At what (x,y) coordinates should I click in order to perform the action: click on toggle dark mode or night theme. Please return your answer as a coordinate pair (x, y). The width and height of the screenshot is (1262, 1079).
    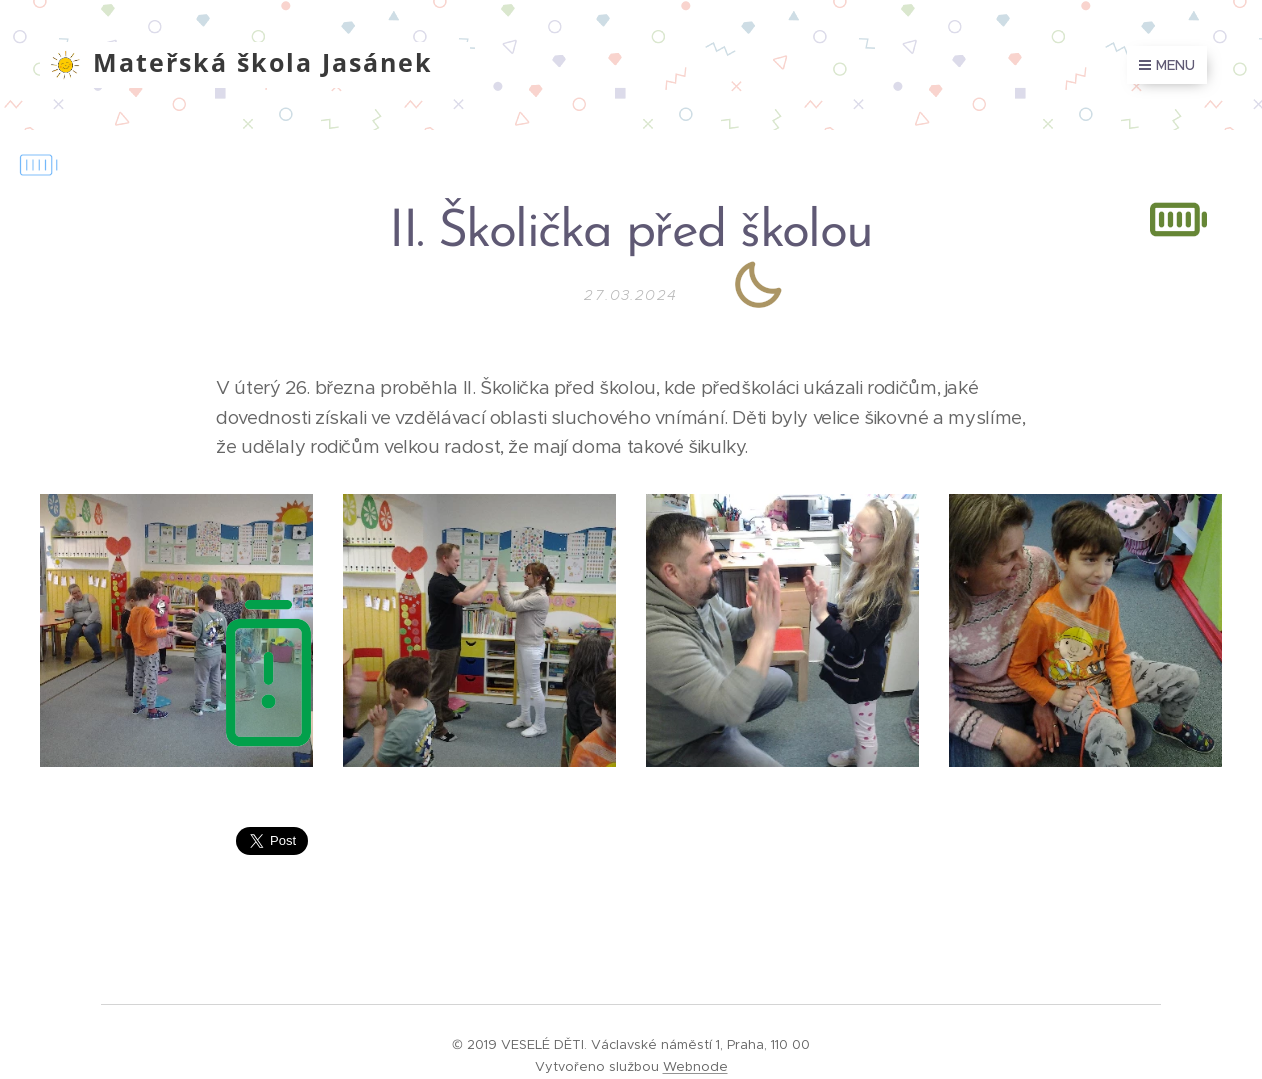
    Looking at the image, I should click on (757, 286).